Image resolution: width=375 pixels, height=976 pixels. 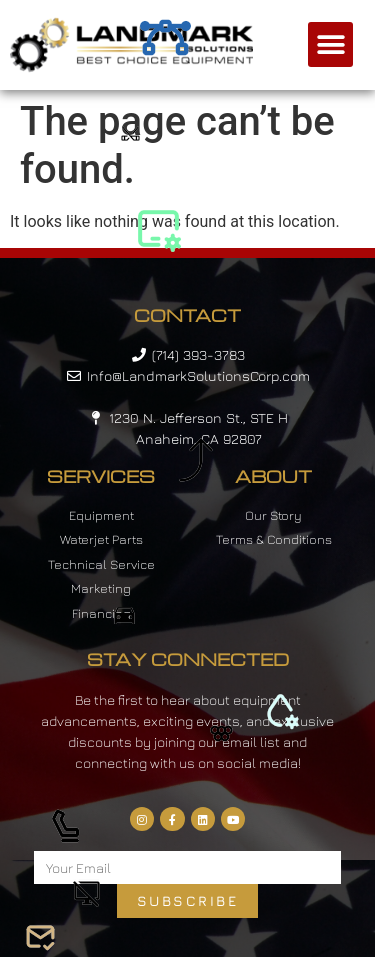 What do you see at coordinates (196, 460) in the screenshot?
I see `go back and up in navigation` at bounding box center [196, 460].